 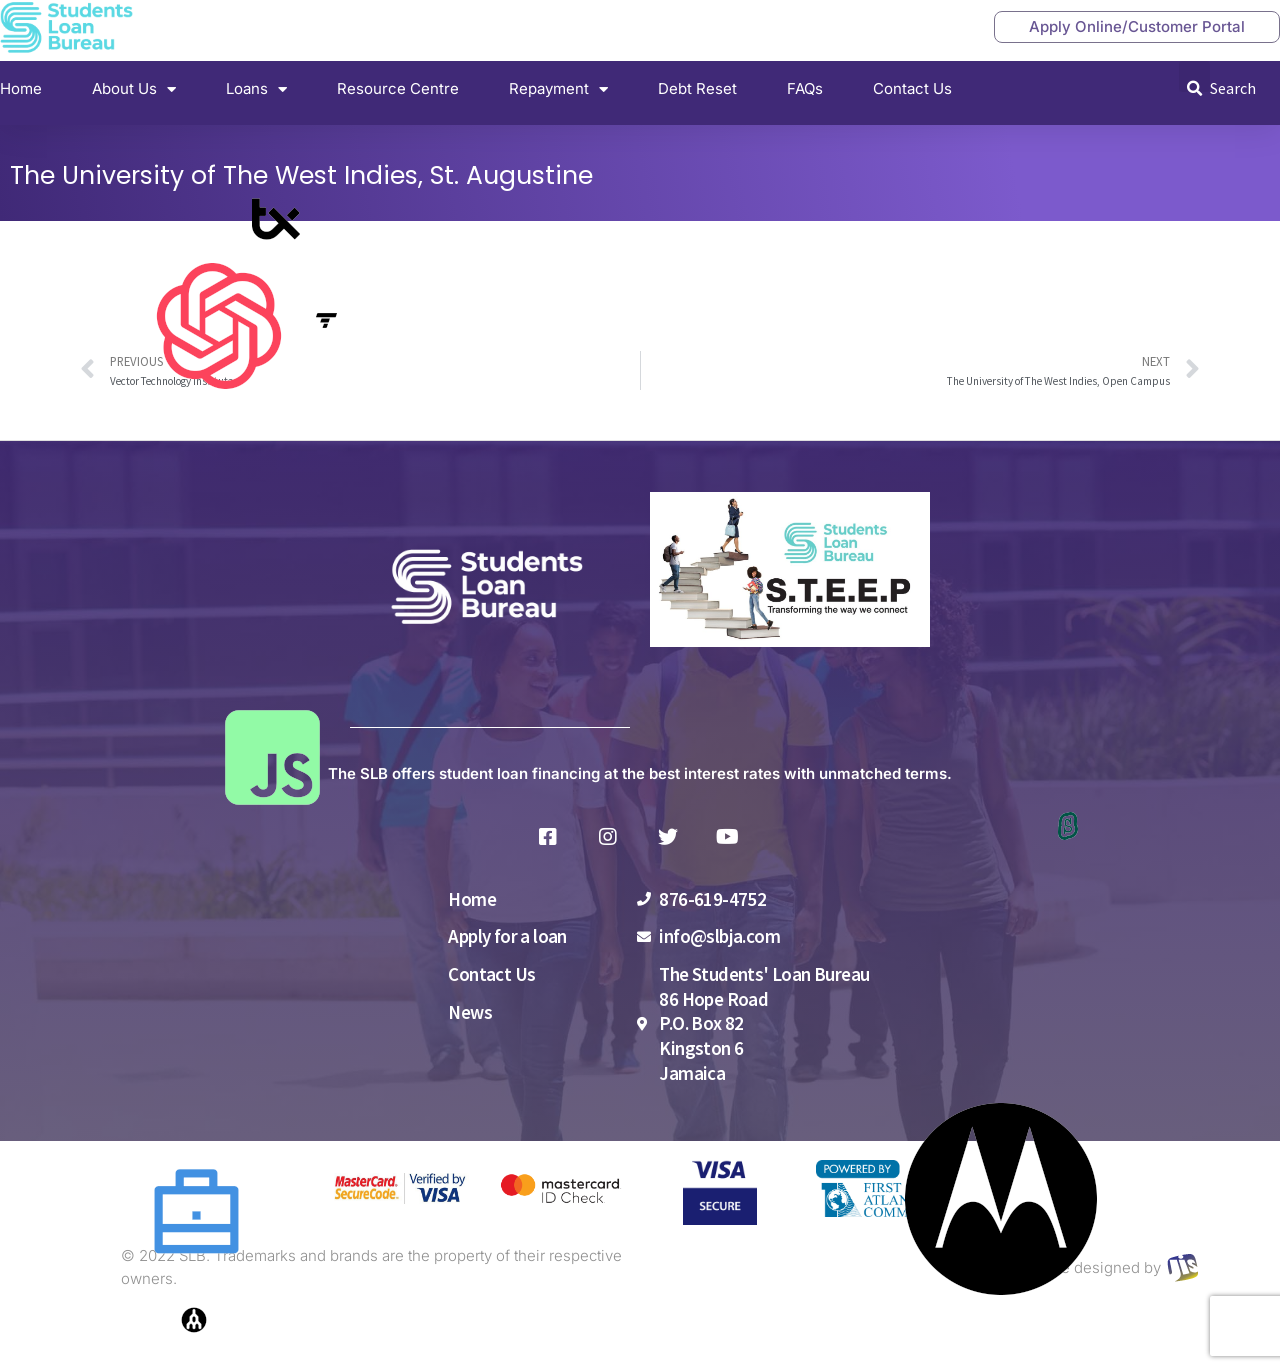 What do you see at coordinates (326, 320) in the screenshot?
I see `taipy brand logo` at bounding box center [326, 320].